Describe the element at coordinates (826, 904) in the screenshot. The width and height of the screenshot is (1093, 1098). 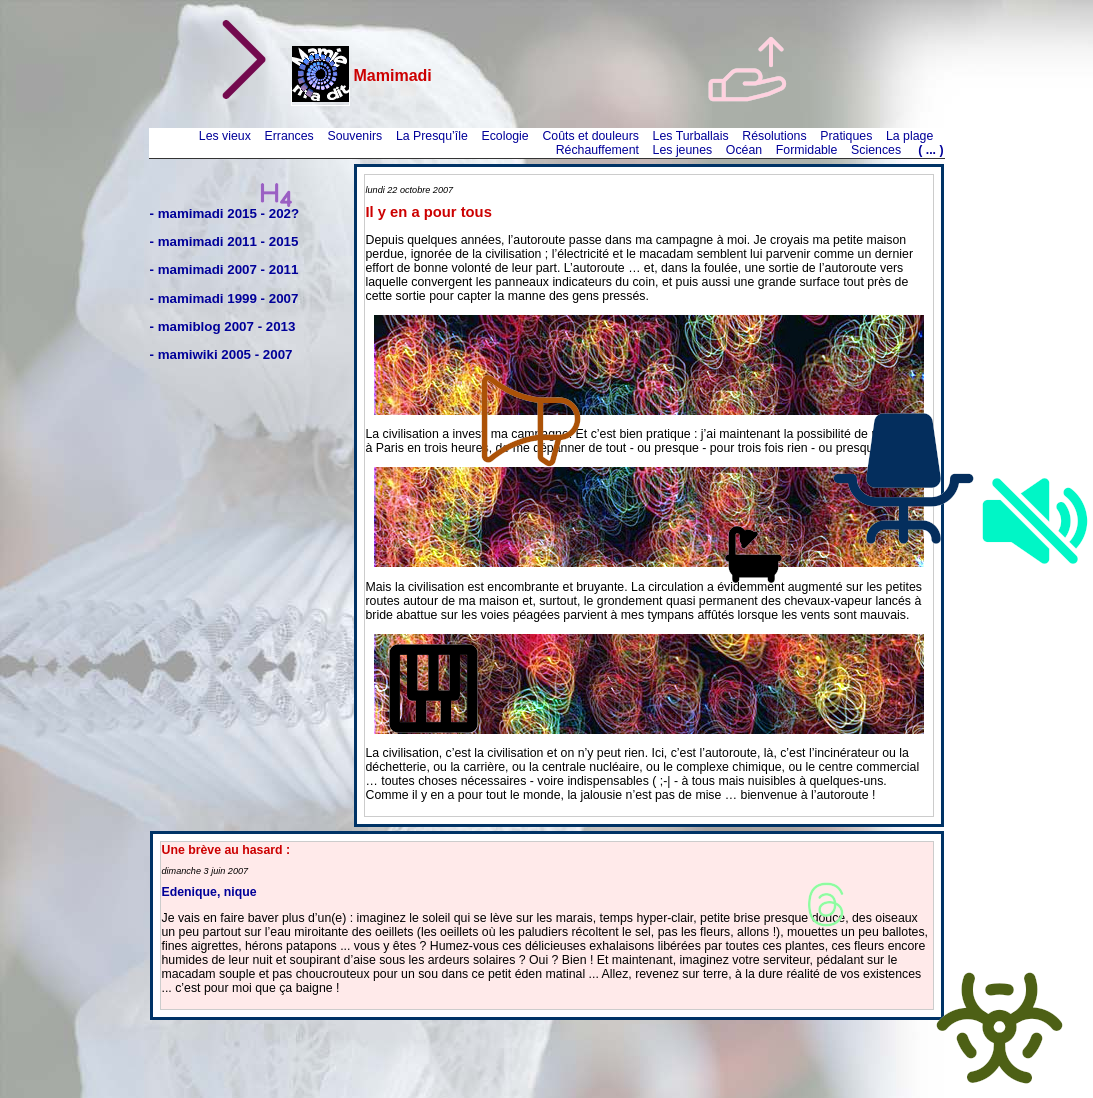
I see `open the Threads app` at that location.